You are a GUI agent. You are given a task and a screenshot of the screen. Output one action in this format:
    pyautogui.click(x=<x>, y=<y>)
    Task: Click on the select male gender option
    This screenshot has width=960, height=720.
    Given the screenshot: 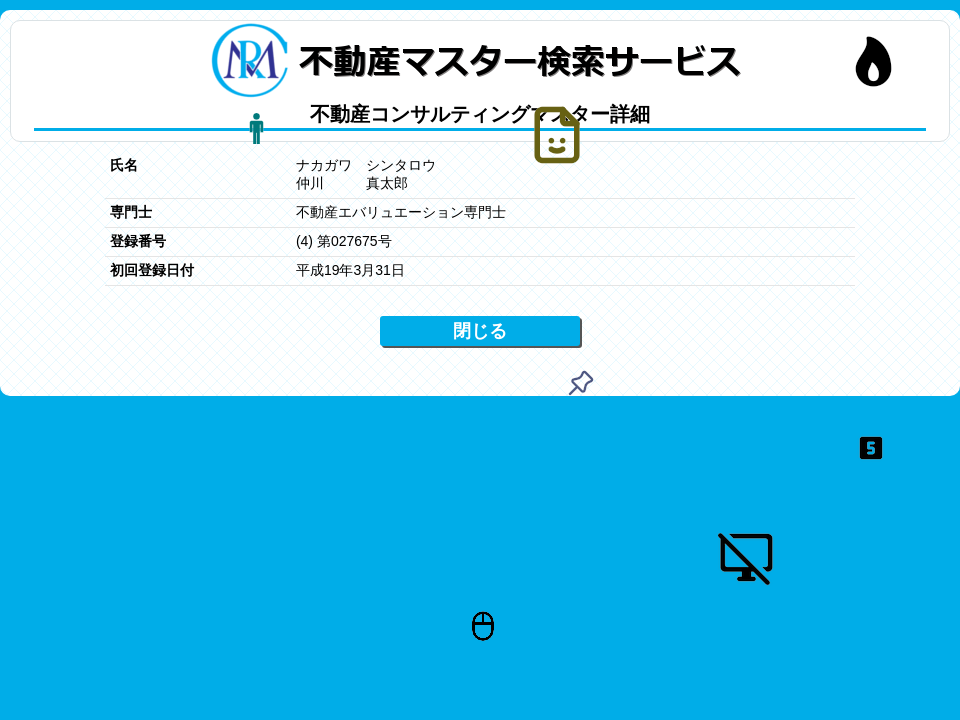 What is the action you would take?
    pyautogui.click(x=256, y=128)
    